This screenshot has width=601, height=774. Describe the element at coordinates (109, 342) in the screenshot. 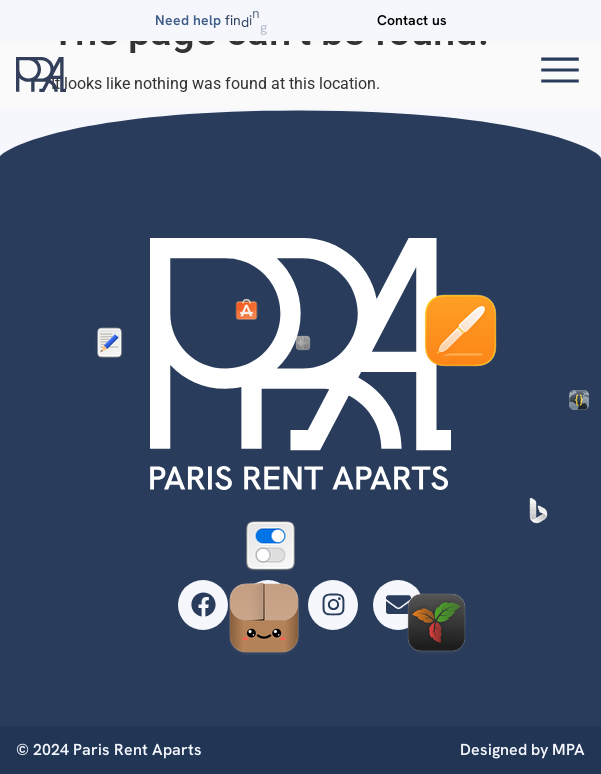

I see `open text editor application` at that location.